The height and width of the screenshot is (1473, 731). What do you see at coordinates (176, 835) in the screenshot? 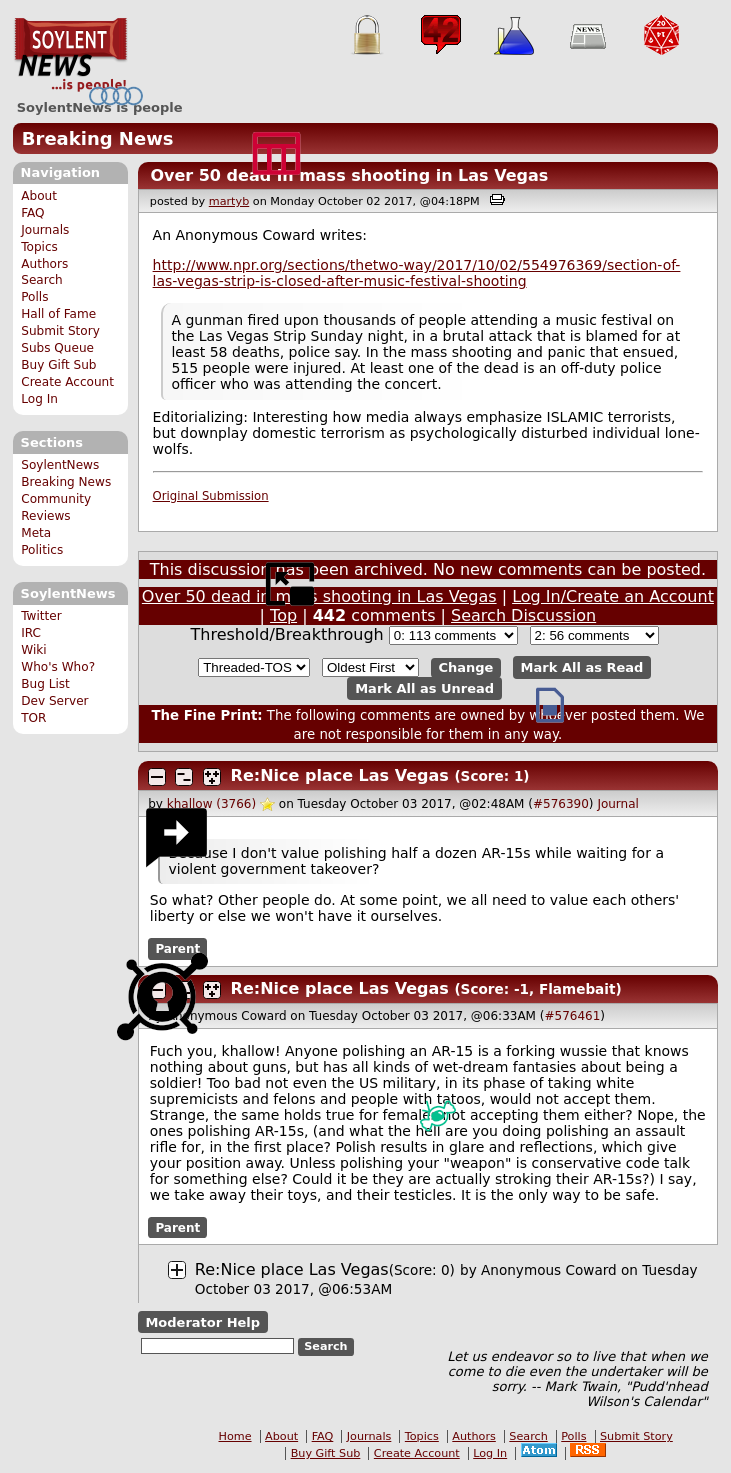
I see `forward a chat message` at bounding box center [176, 835].